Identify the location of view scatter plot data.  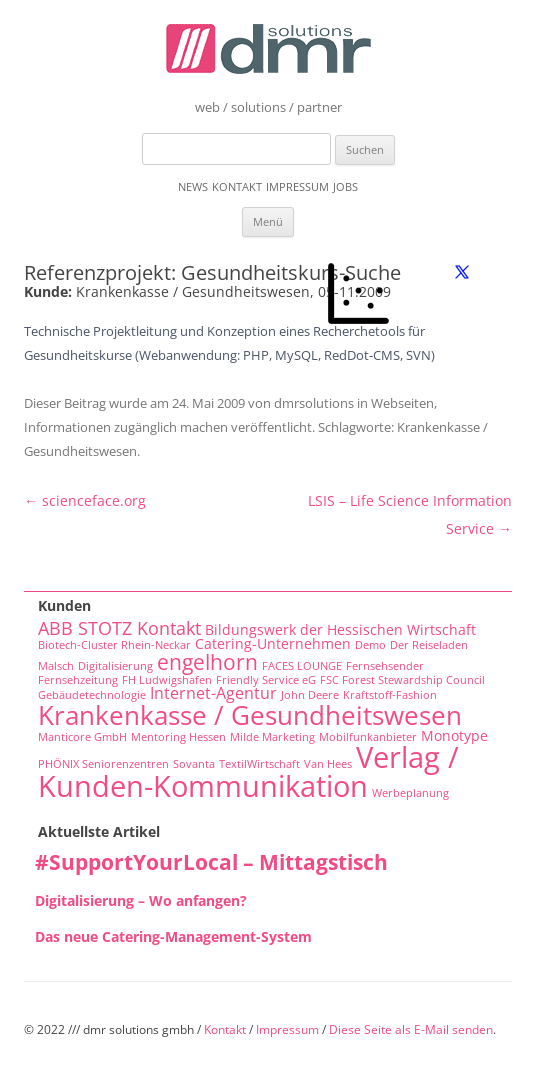
(358, 293).